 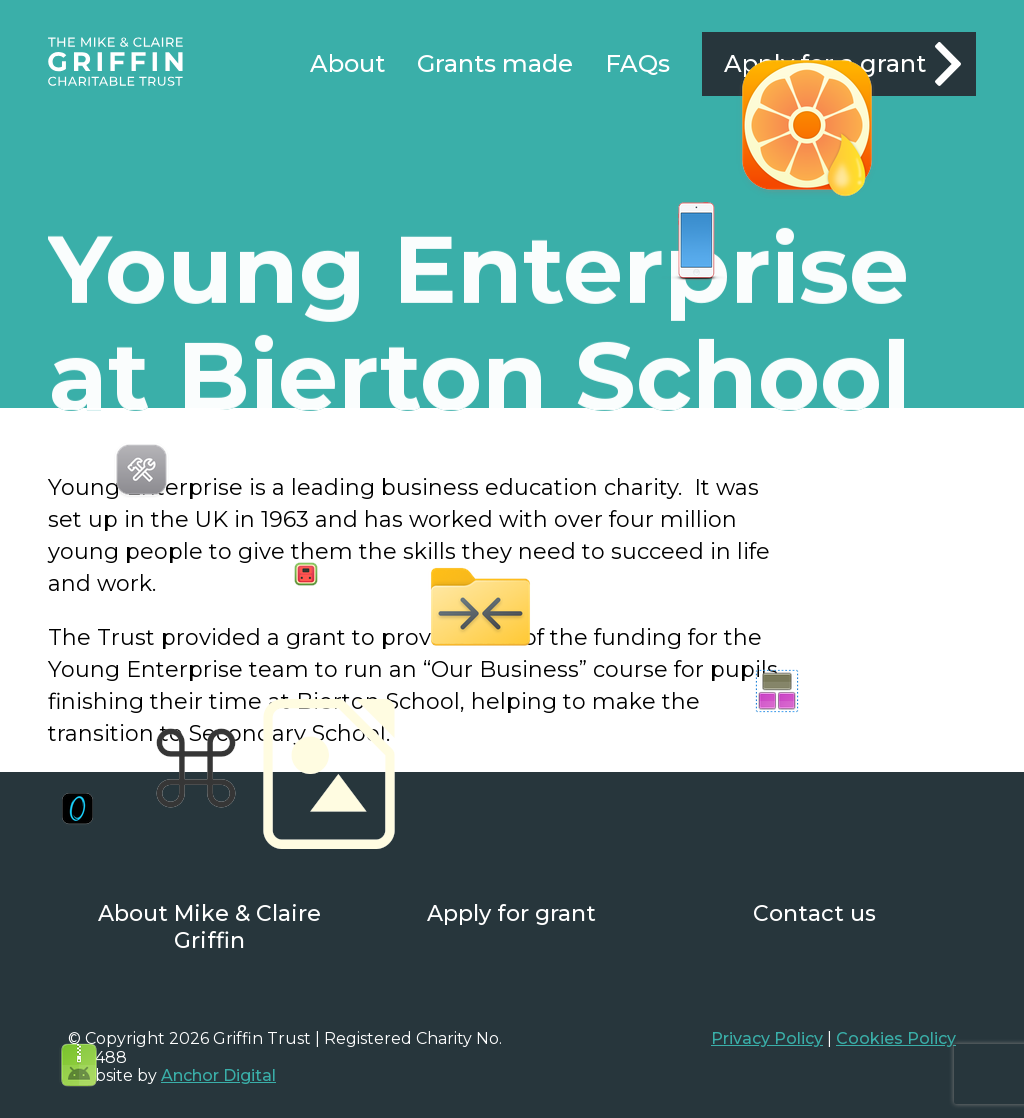 I want to click on open libreoffice draw application, so click(x=329, y=774).